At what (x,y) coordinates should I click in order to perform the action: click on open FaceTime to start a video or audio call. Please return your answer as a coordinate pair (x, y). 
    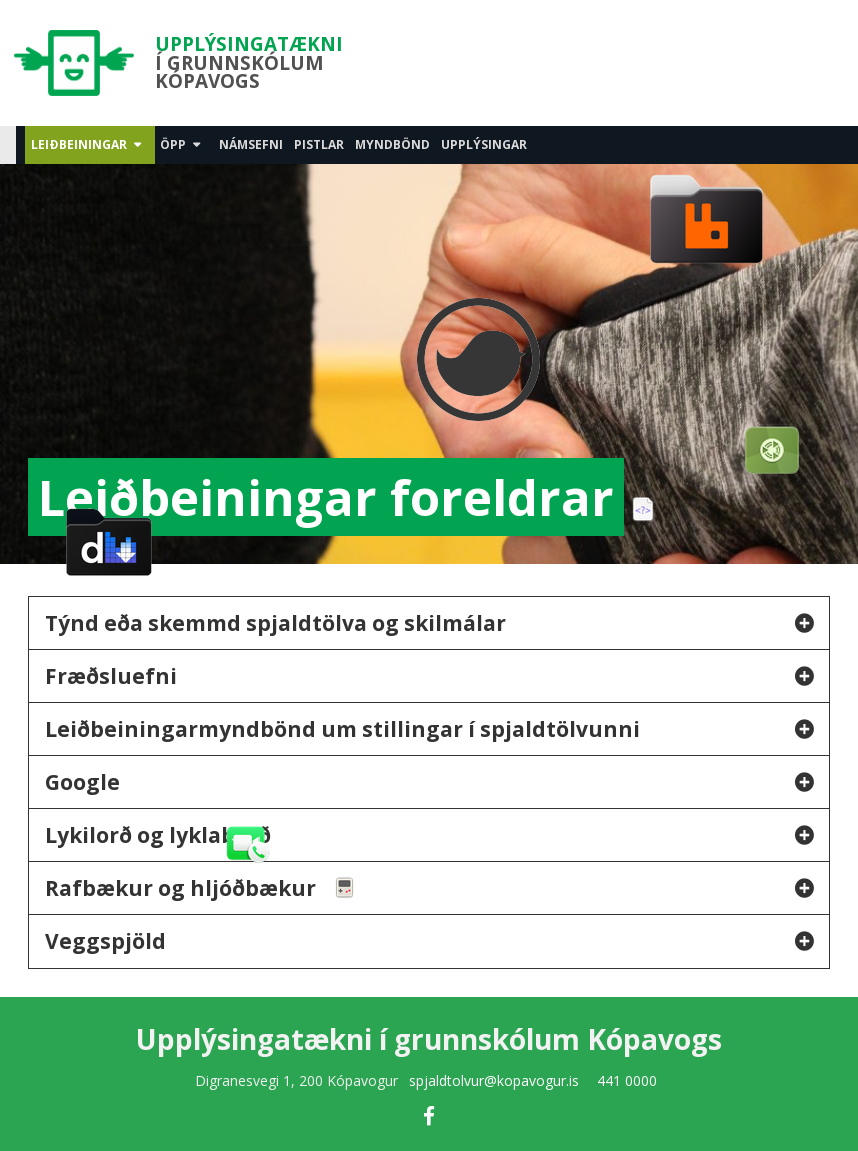
    Looking at the image, I should click on (247, 844).